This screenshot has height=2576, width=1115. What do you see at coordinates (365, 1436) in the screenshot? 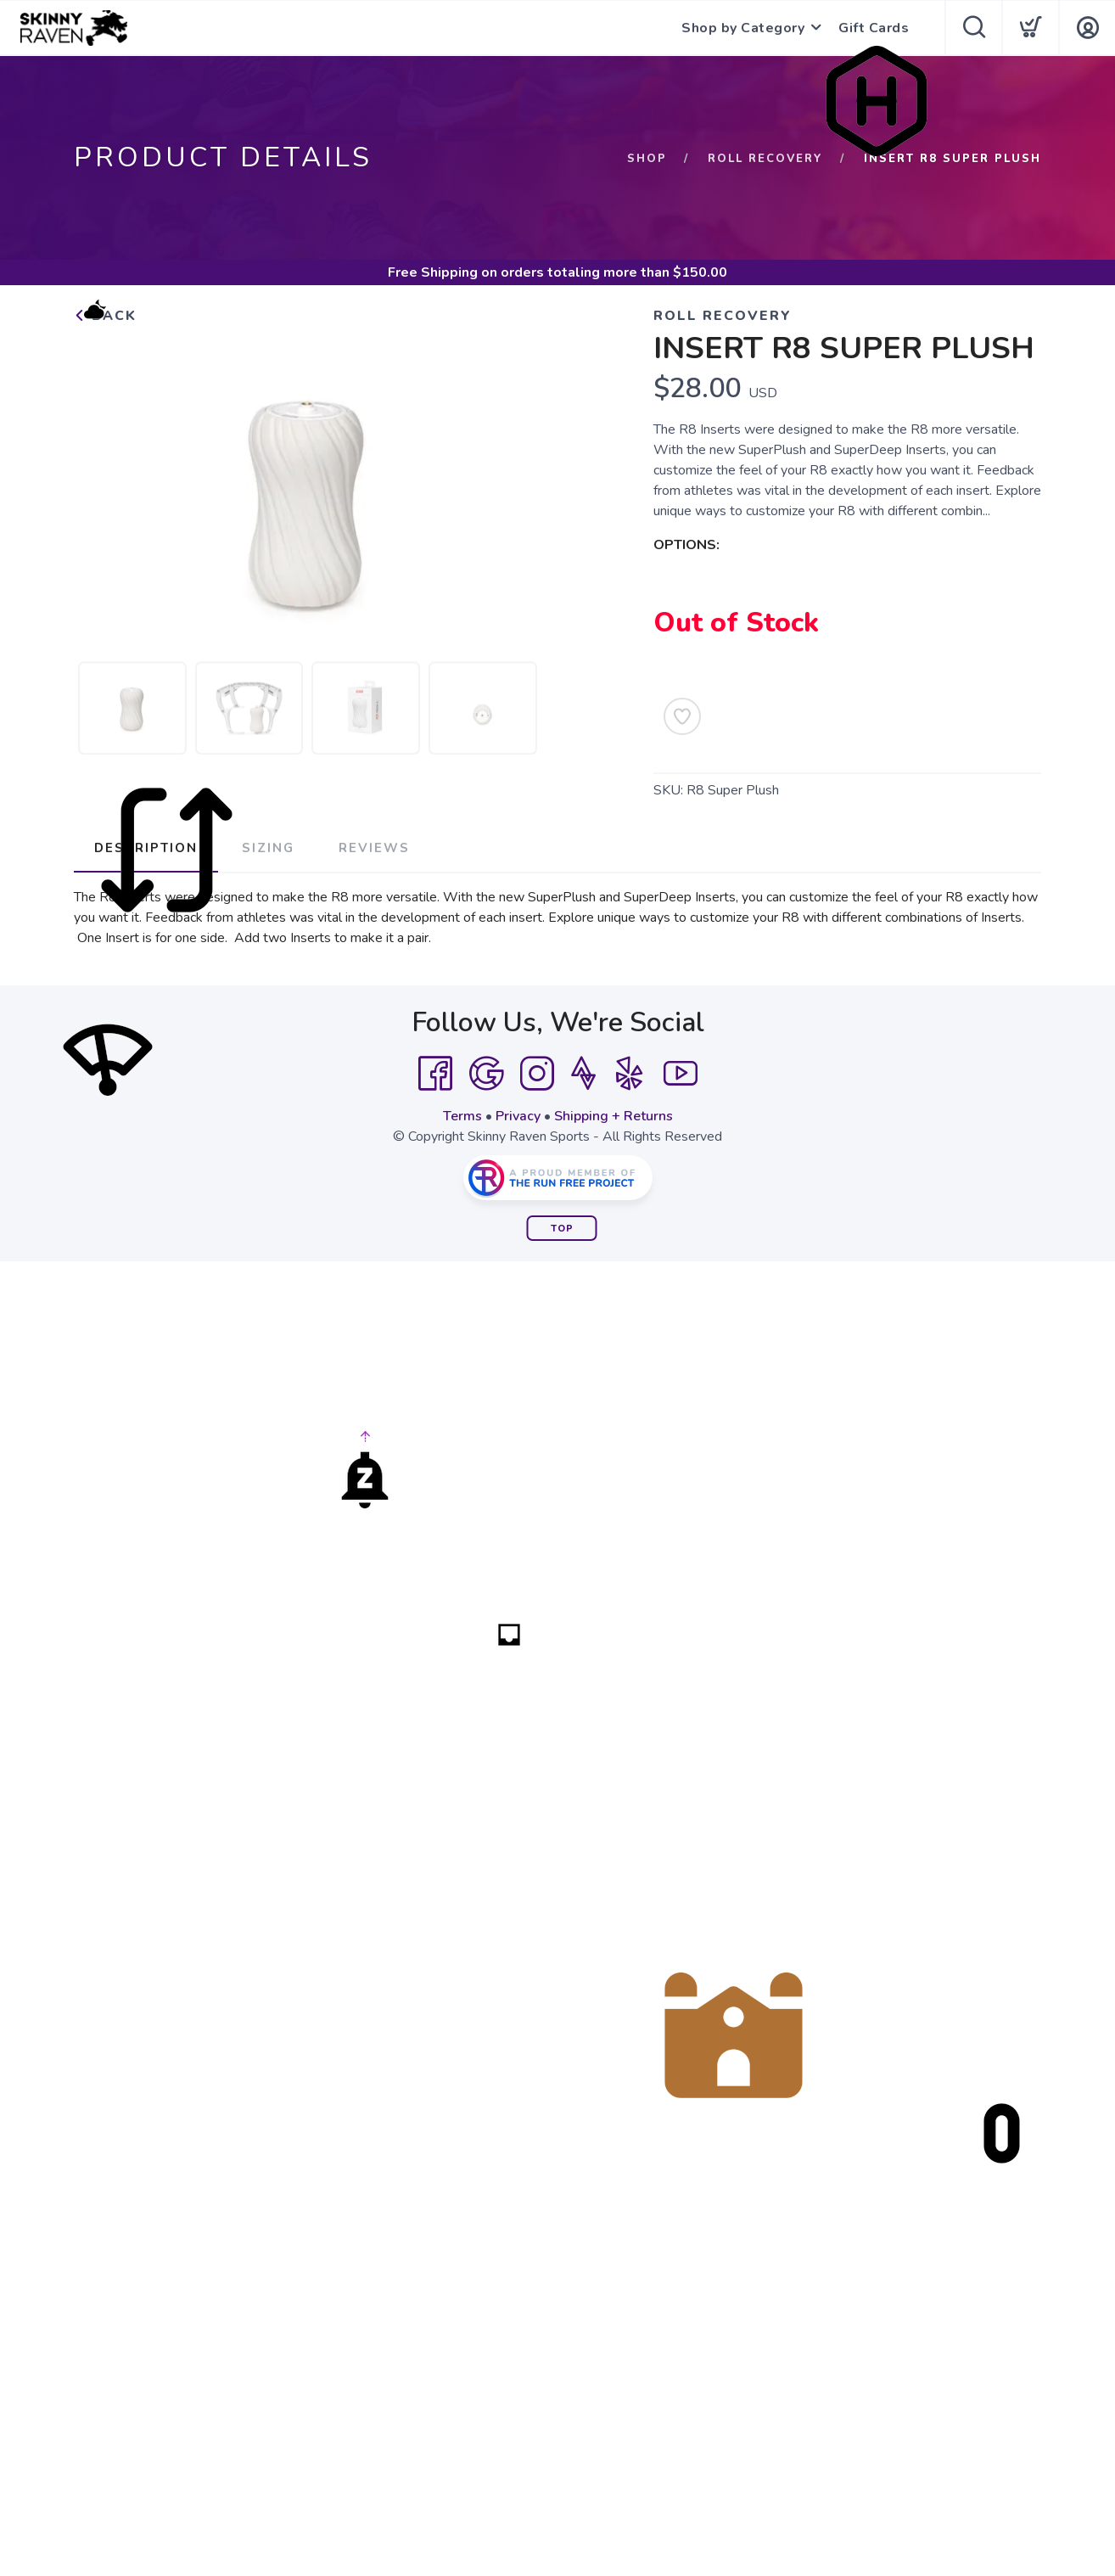
I see `upload in progress or pending` at bounding box center [365, 1436].